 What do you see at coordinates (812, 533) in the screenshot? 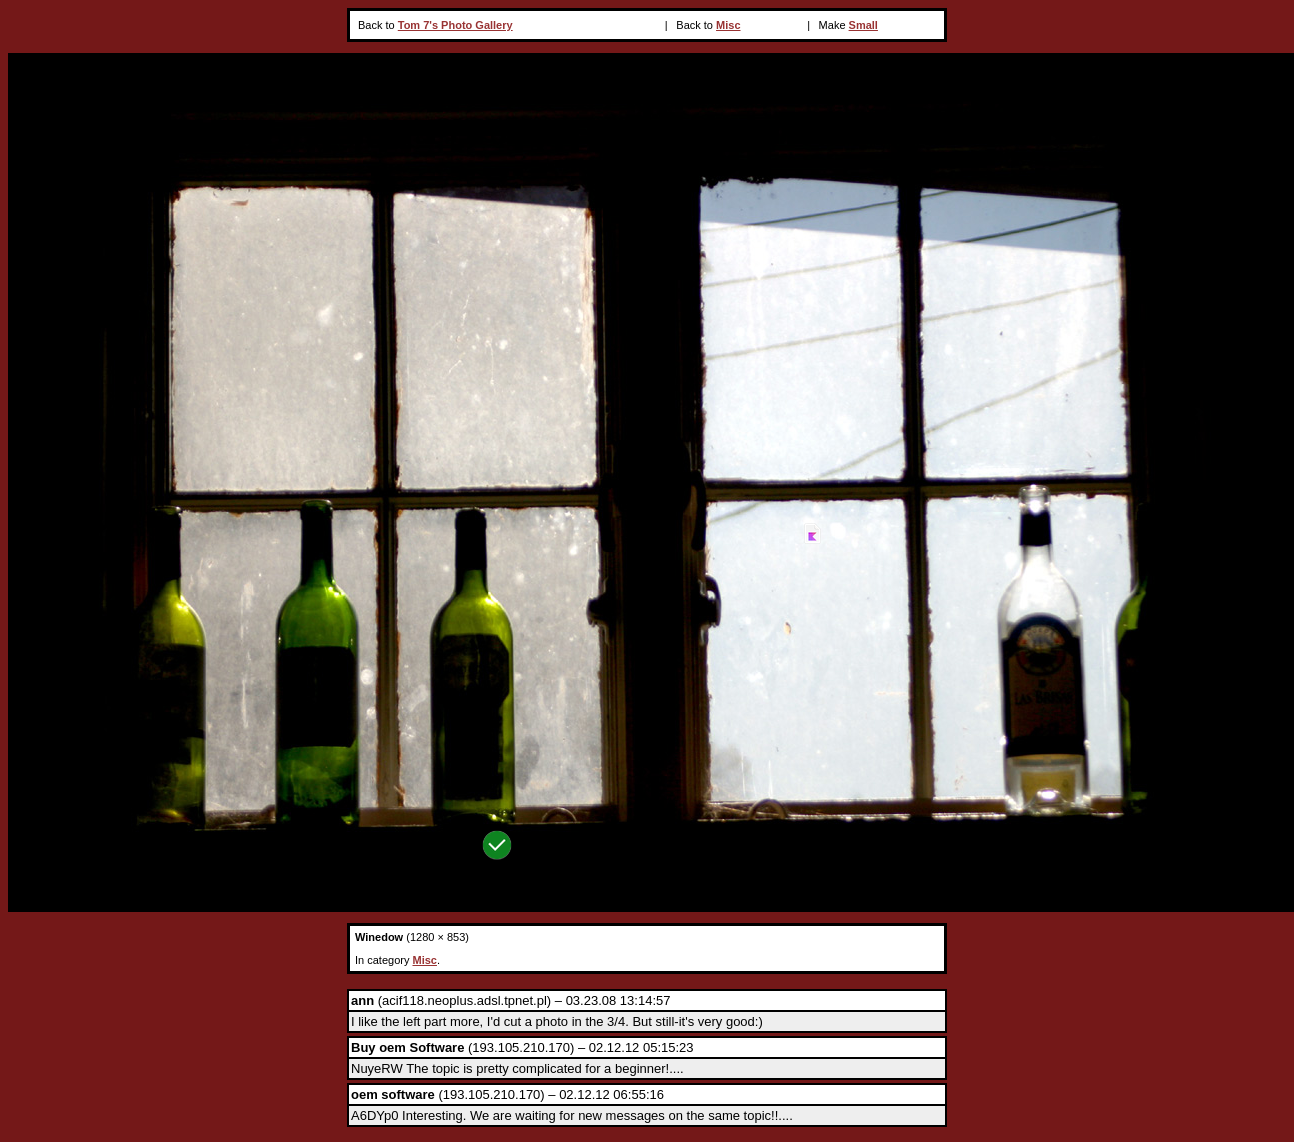
I see `a kotlin source code file` at bounding box center [812, 533].